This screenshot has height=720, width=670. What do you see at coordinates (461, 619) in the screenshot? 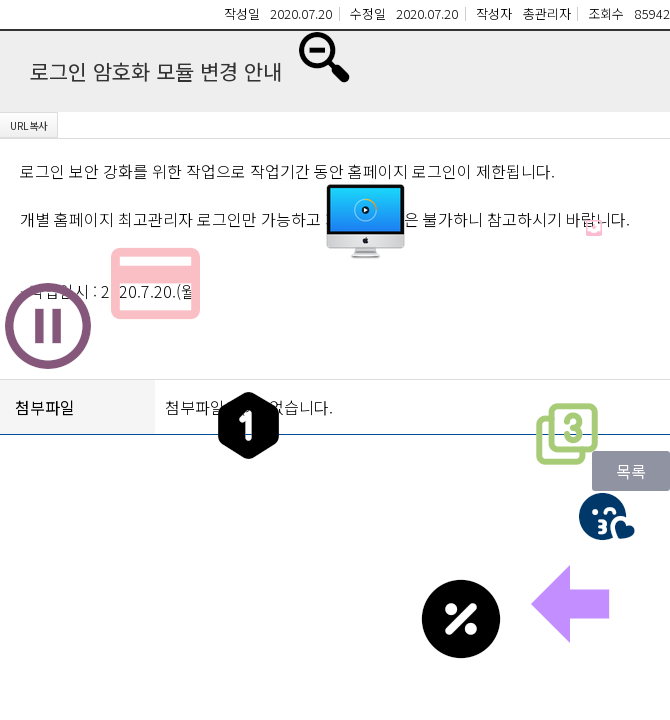
I see `view available discounts or promotions` at bounding box center [461, 619].